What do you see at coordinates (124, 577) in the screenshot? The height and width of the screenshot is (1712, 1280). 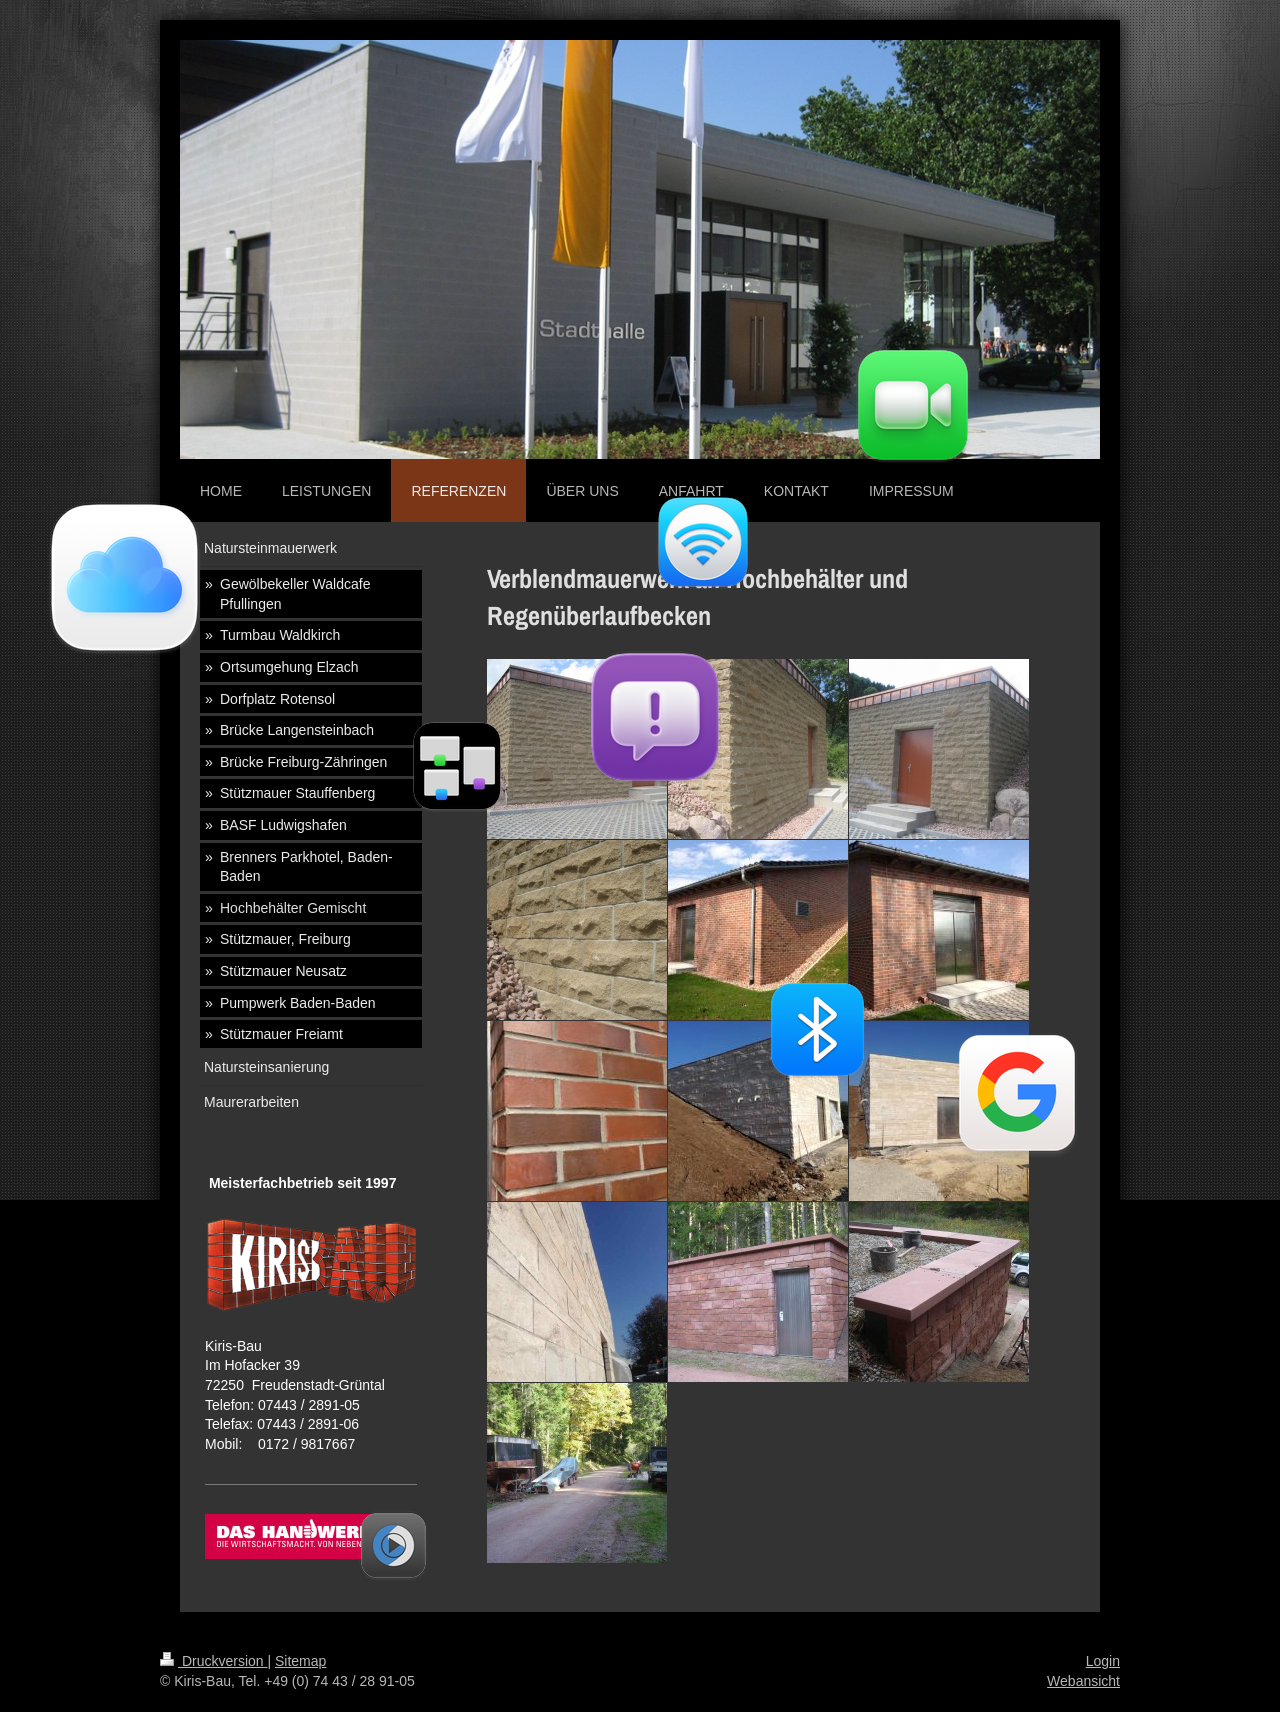 I see `open iCloud+ settings and storage management` at bounding box center [124, 577].